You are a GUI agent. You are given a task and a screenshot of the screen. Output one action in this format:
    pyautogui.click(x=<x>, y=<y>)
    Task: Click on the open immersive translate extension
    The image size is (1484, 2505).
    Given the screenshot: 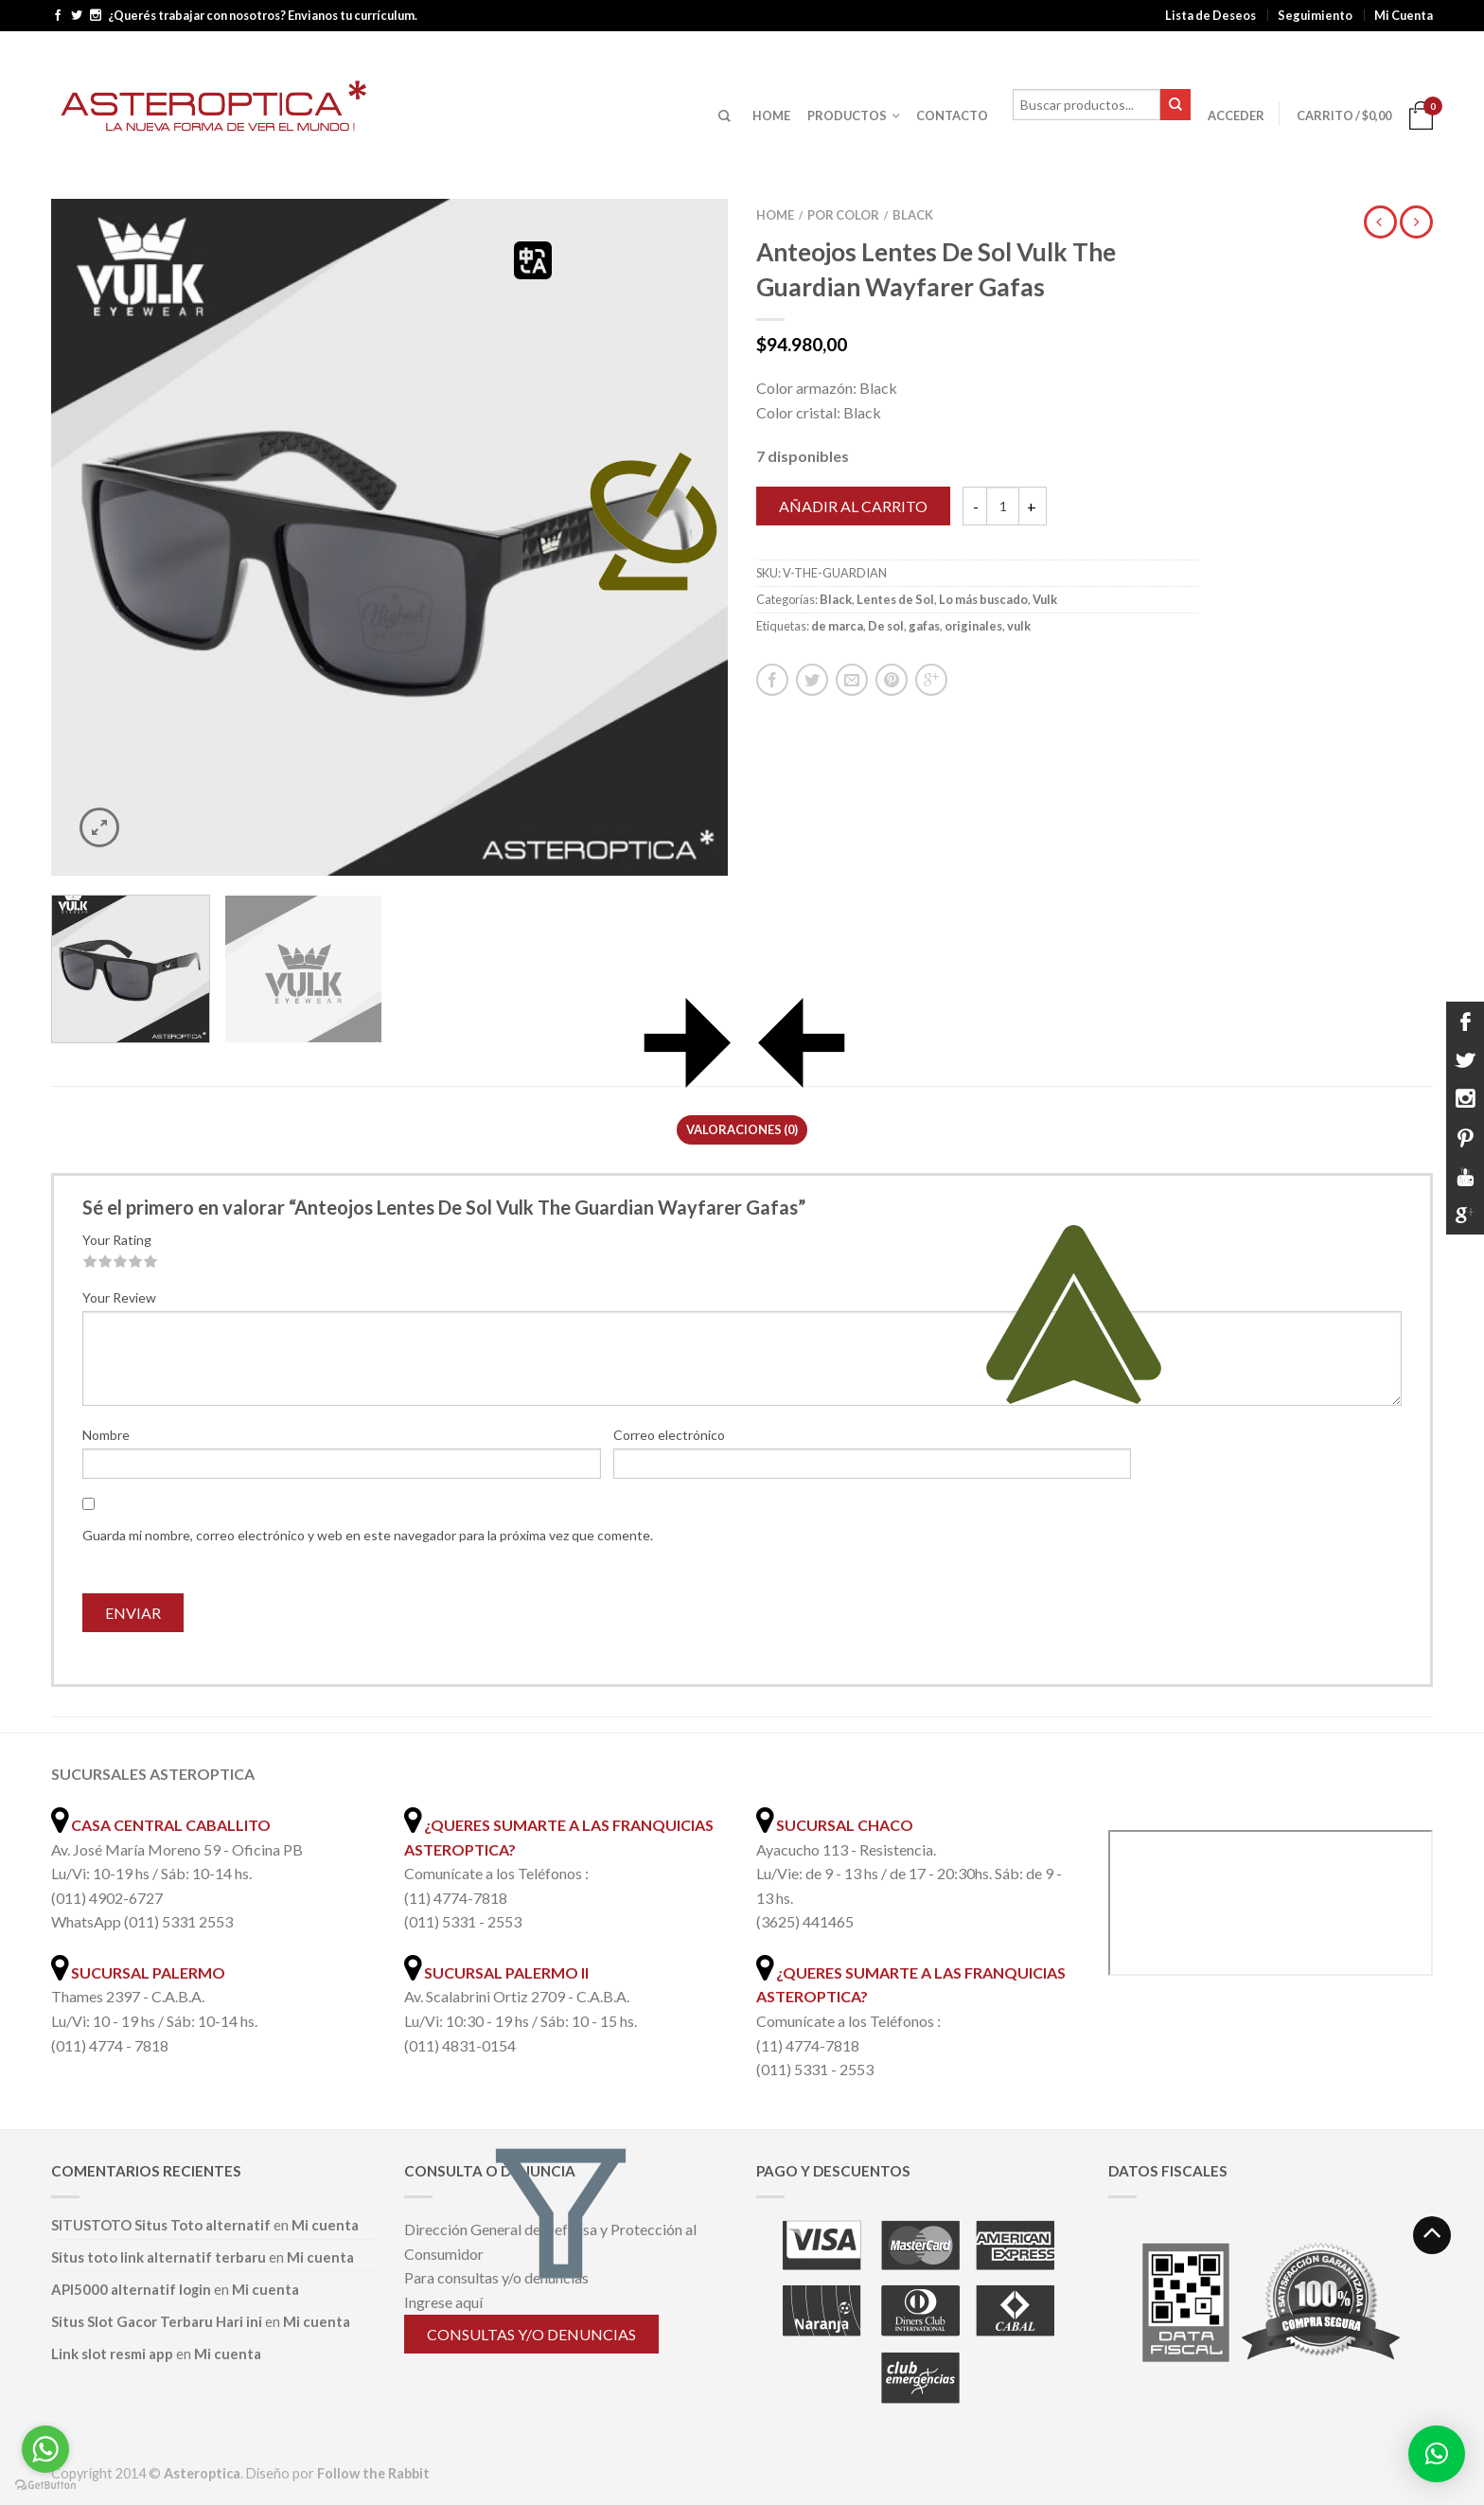 What is the action you would take?
    pyautogui.click(x=533, y=260)
    